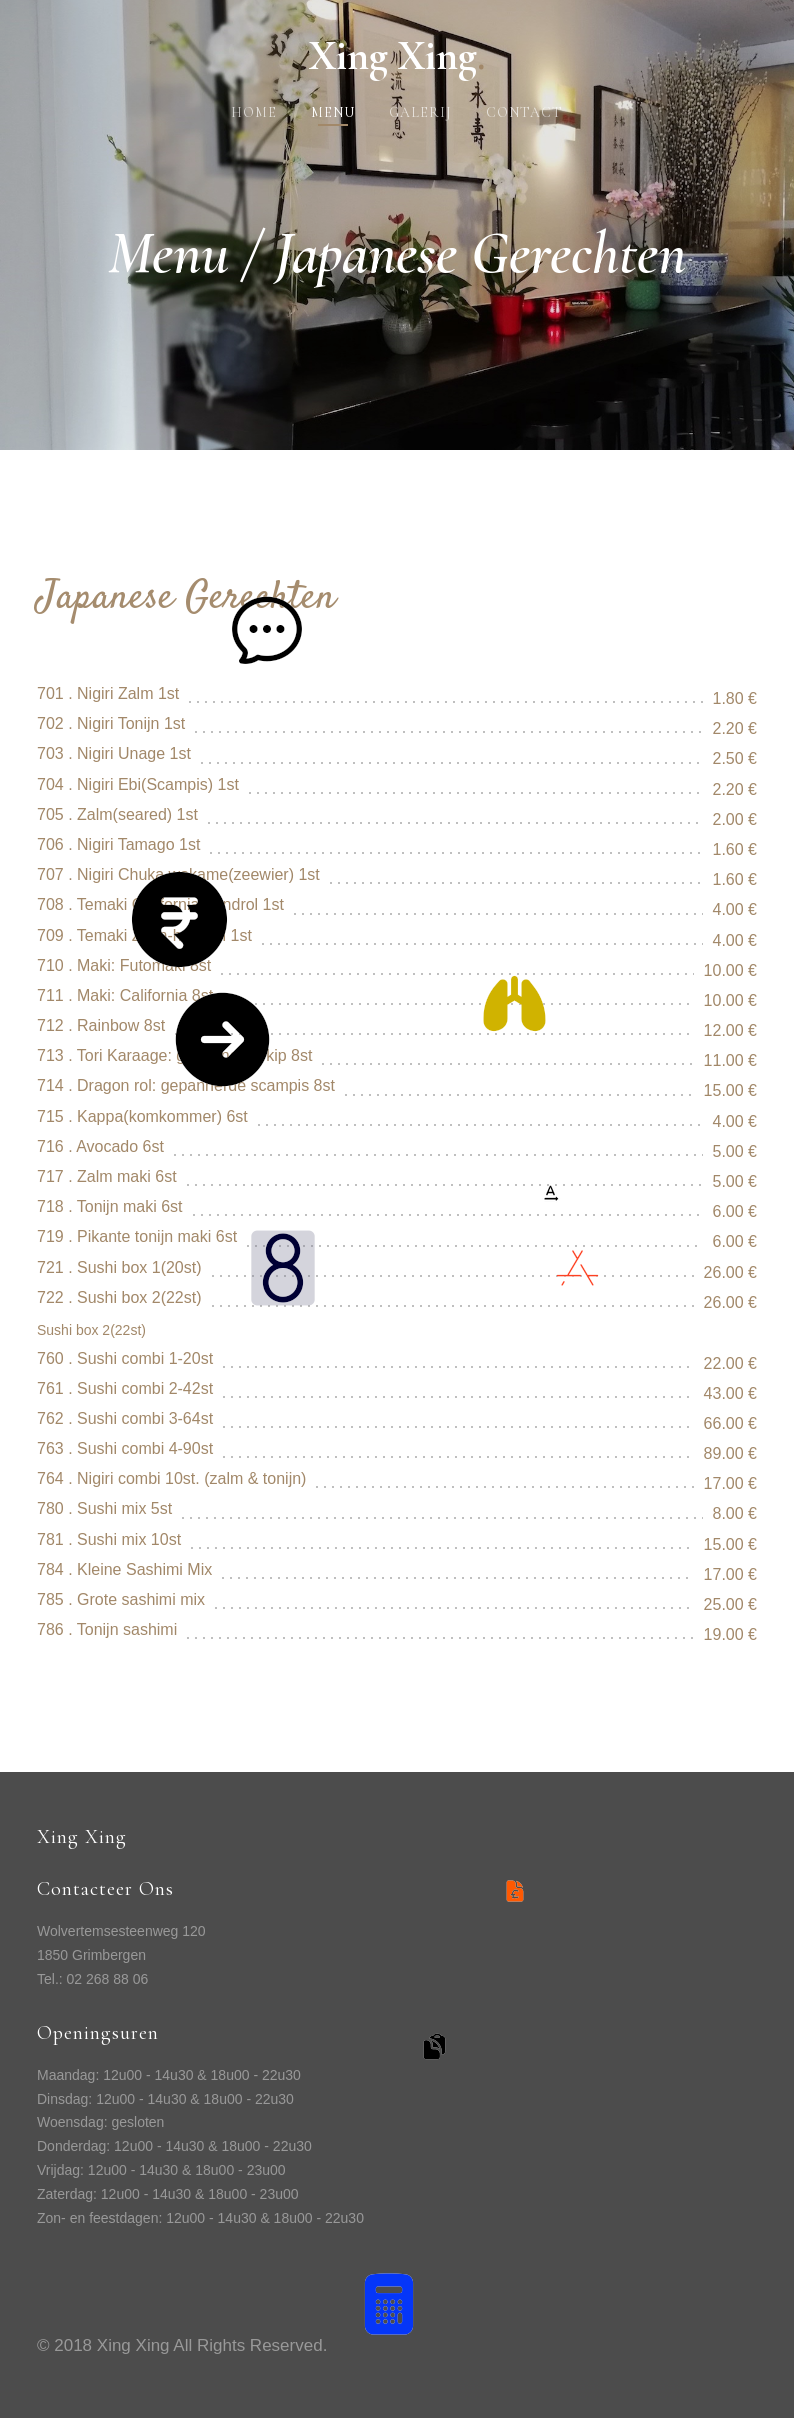 The width and height of the screenshot is (794, 2418). I want to click on set text to horizontal orientation, so click(550, 1193).